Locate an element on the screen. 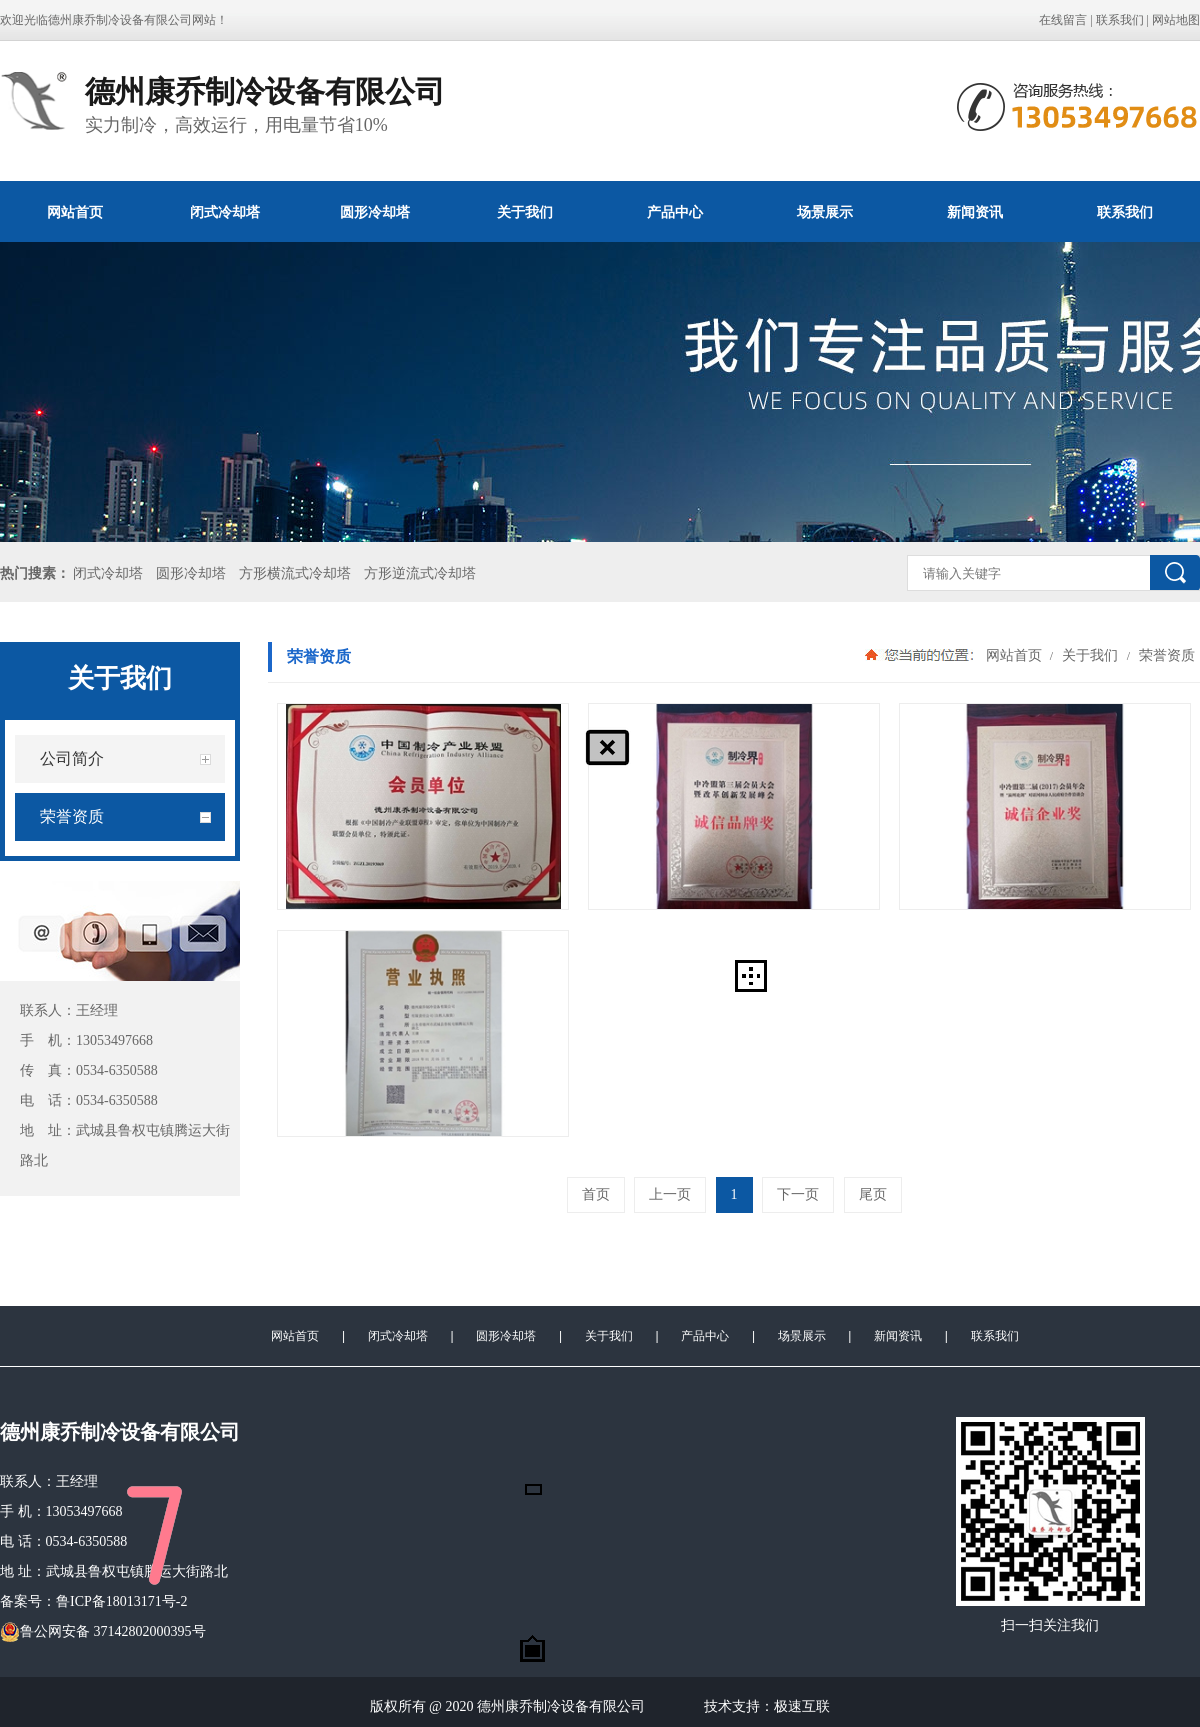 The width and height of the screenshot is (1200, 1727). cancel or end a presentation is located at coordinates (607, 747).